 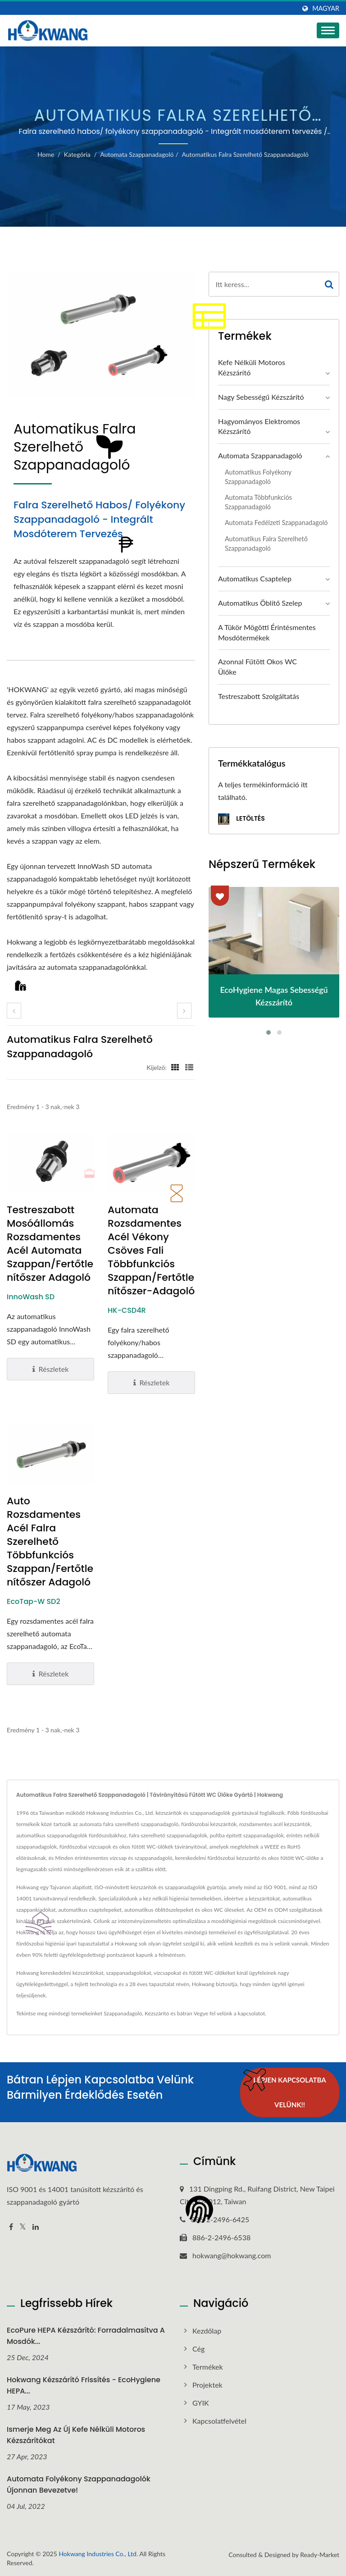 What do you see at coordinates (126, 544) in the screenshot?
I see `indicates philippine peso currency` at bounding box center [126, 544].